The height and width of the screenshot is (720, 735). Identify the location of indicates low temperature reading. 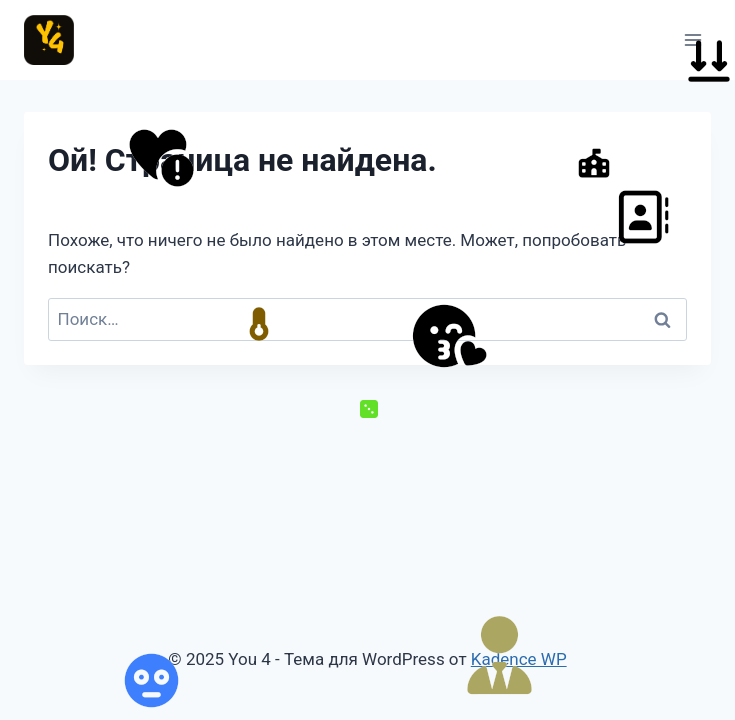
(259, 324).